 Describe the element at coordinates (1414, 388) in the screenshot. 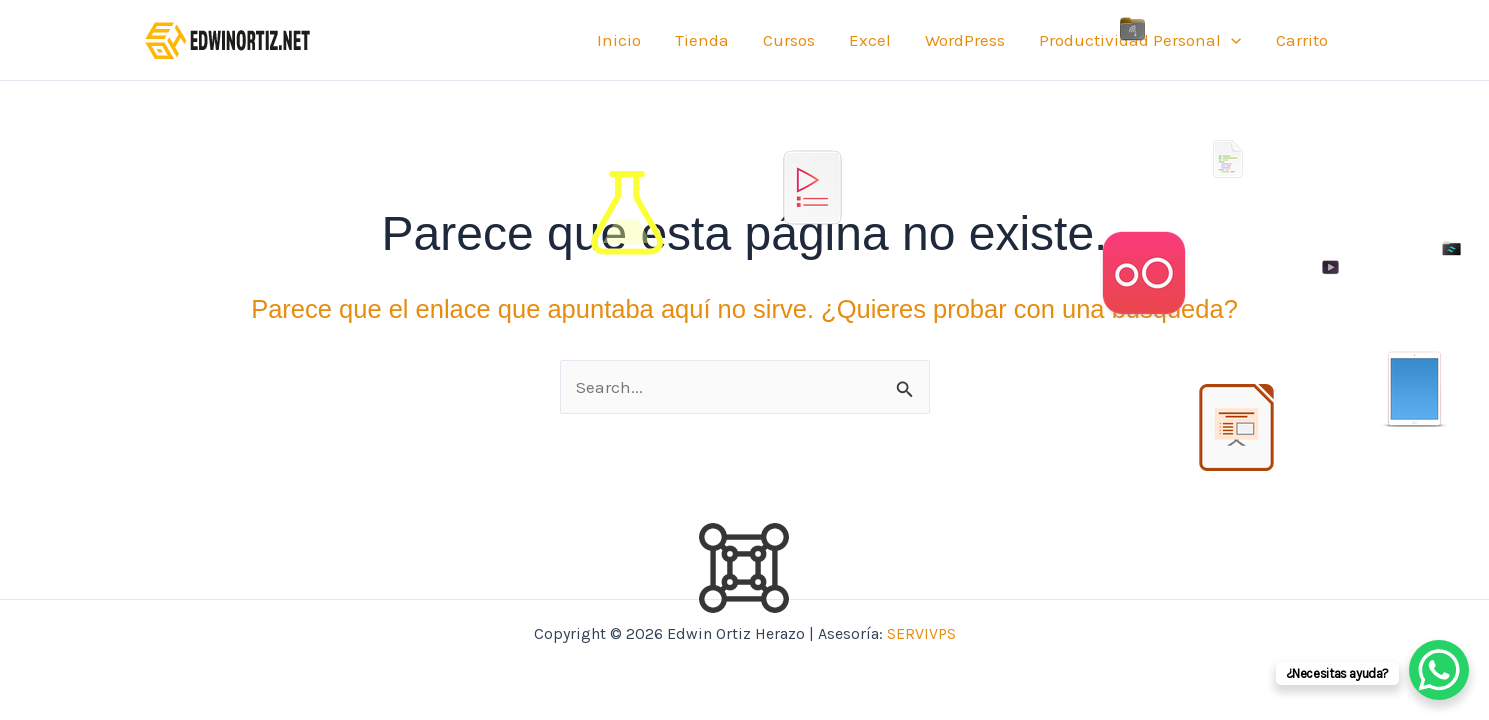

I see `manage connected iPad device` at that location.